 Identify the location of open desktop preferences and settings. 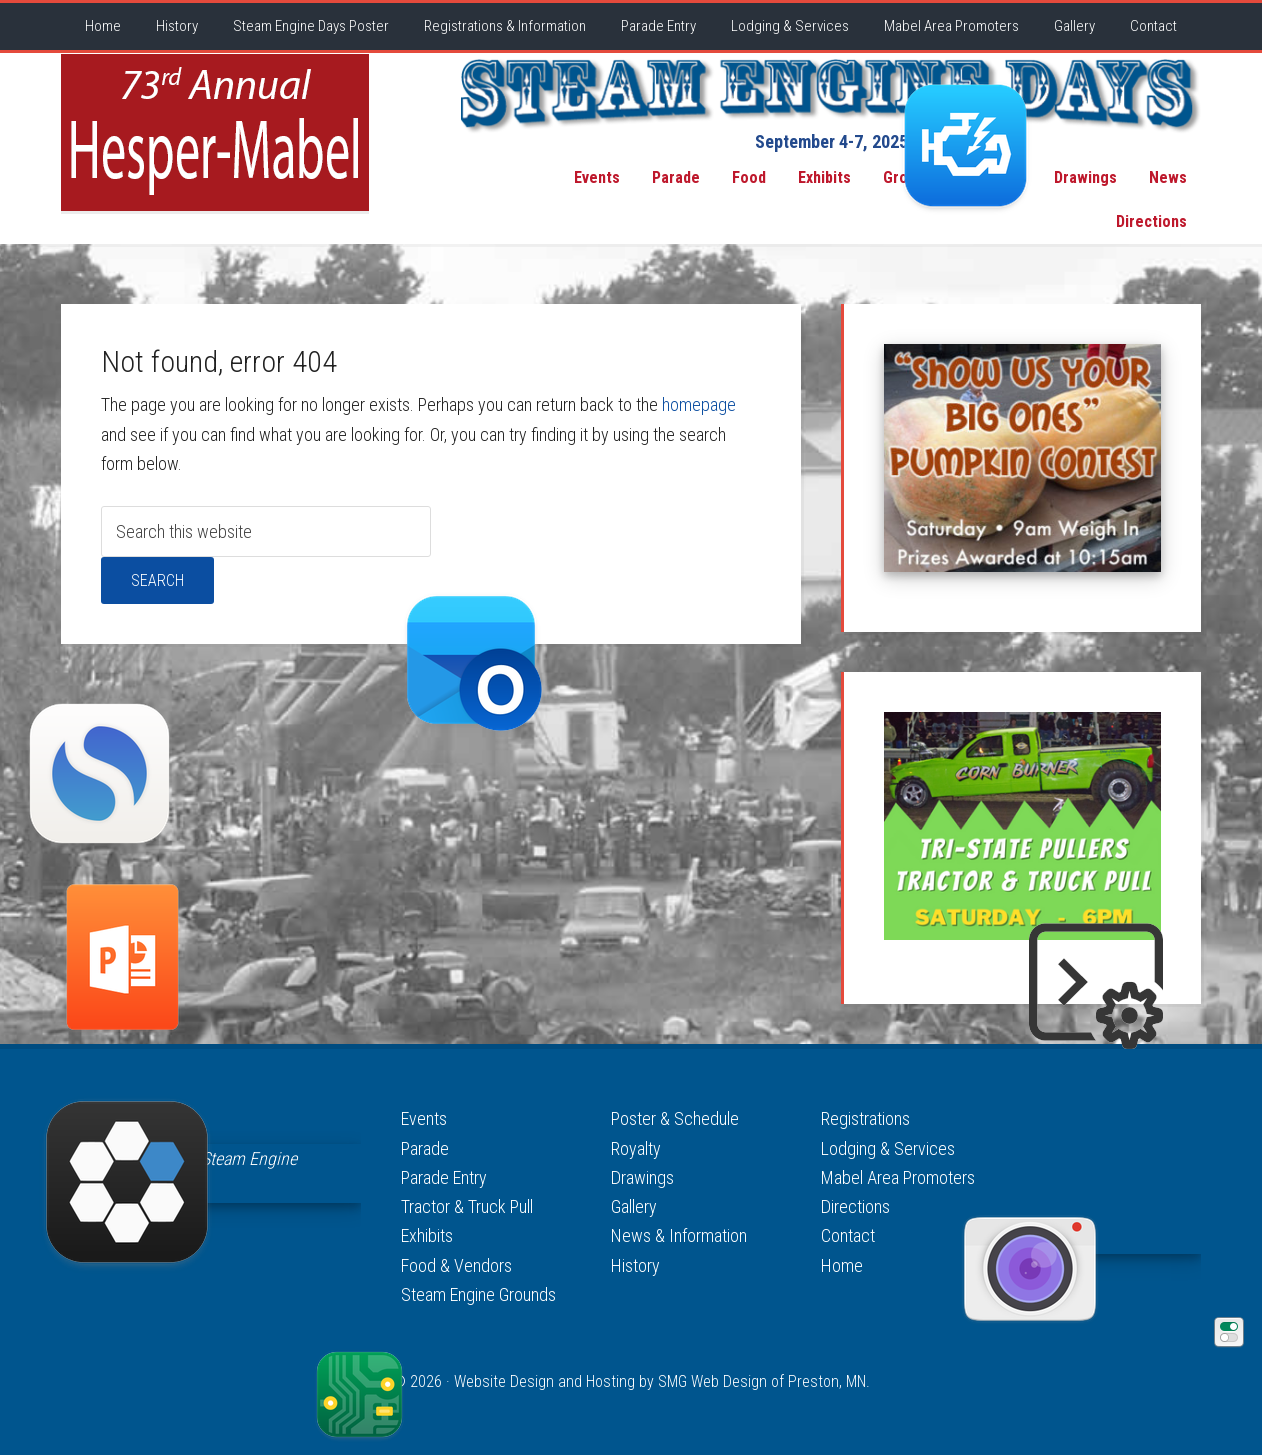
(1229, 1332).